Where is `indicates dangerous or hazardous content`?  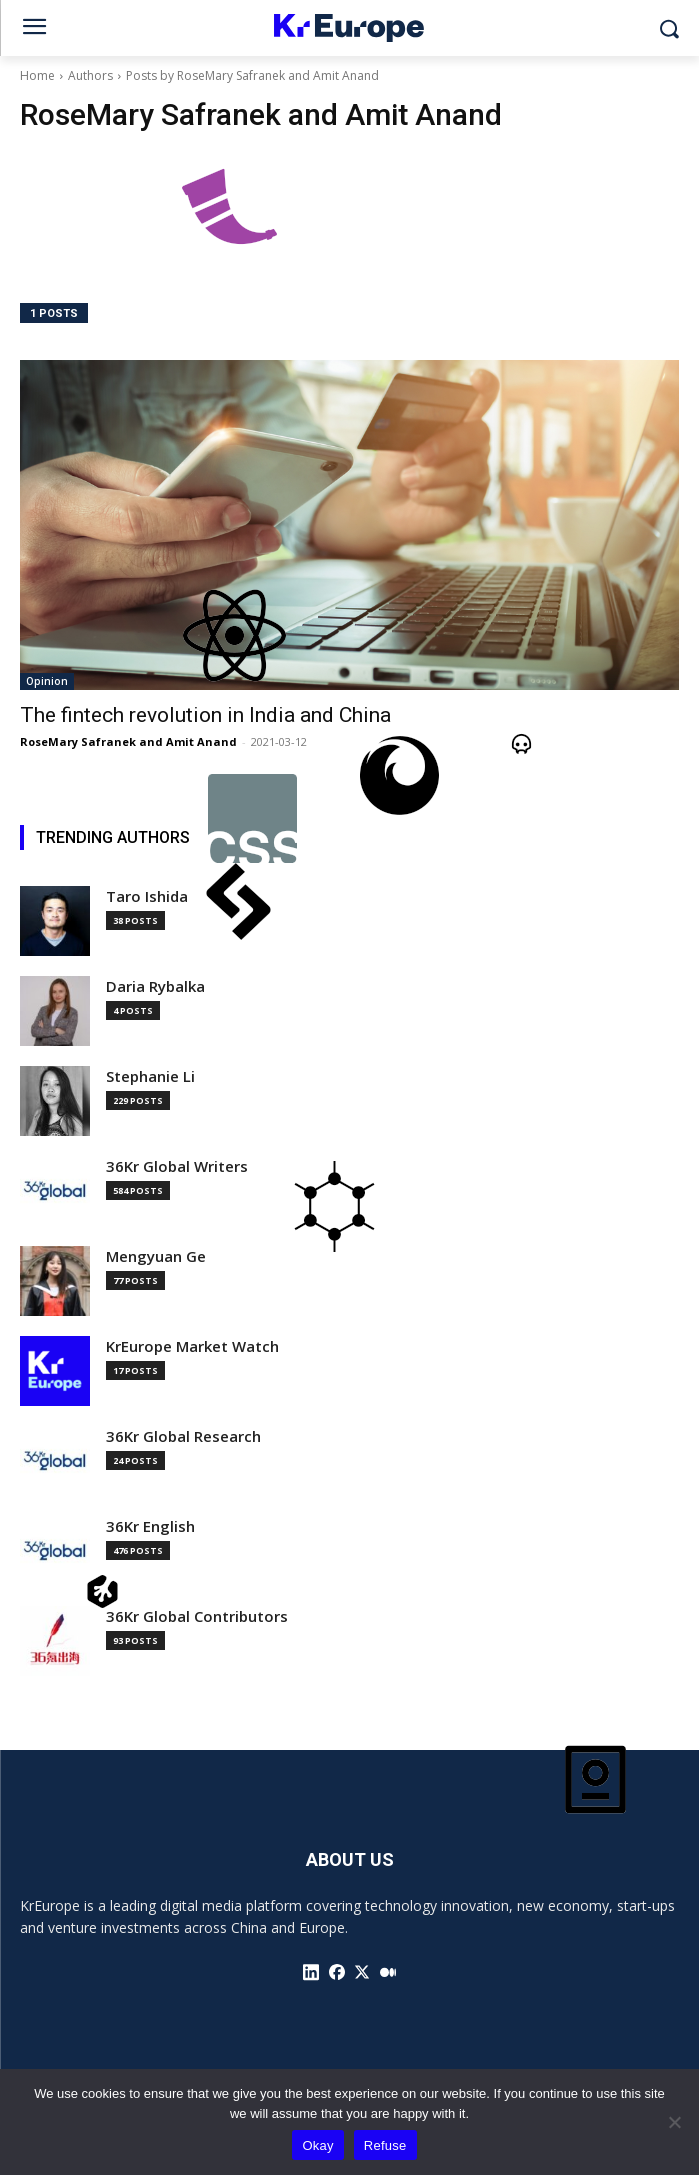 indicates dangerous or hazardous content is located at coordinates (521, 743).